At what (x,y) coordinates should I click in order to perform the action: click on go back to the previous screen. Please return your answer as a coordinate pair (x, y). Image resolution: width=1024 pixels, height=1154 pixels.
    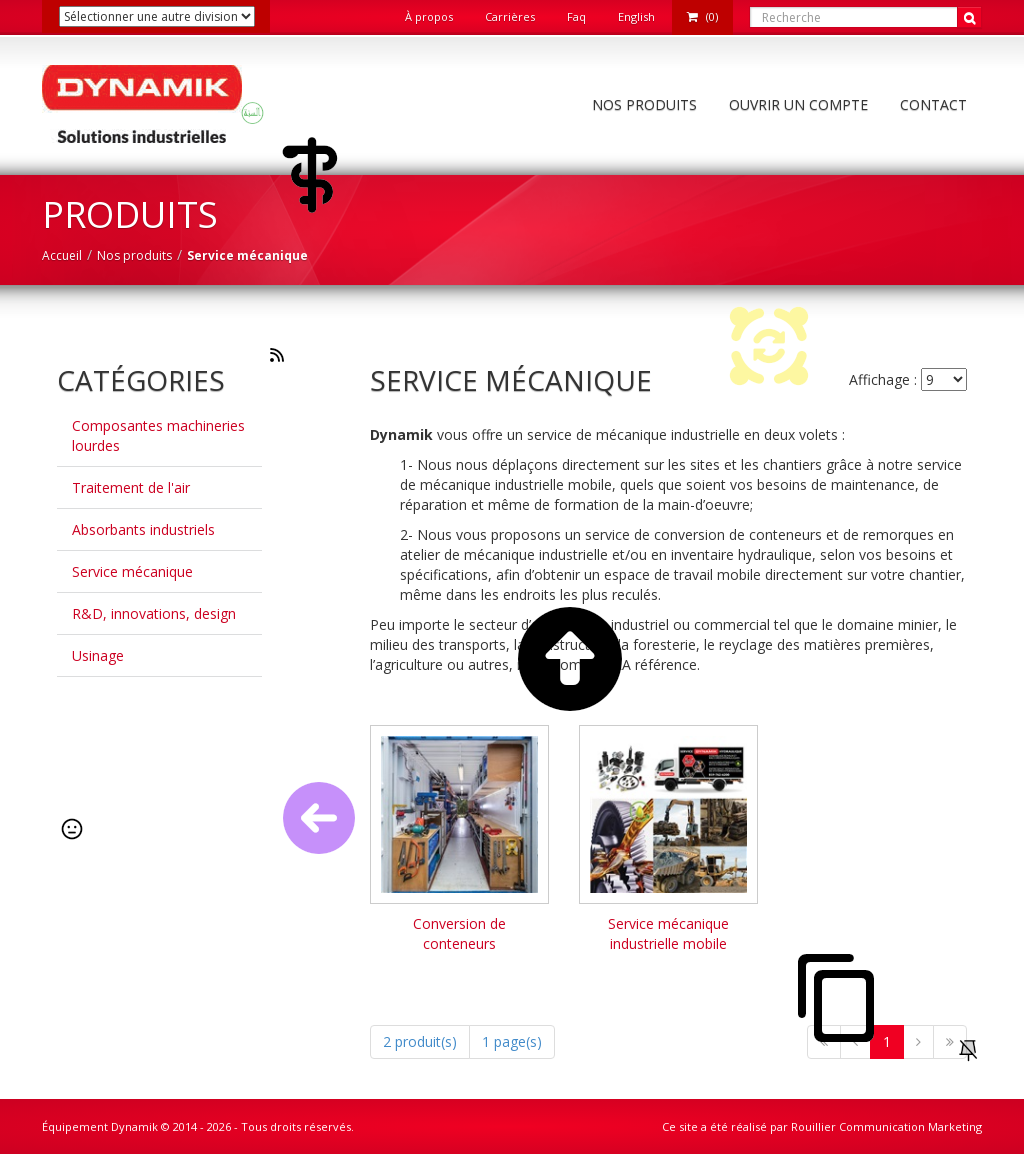
    Looking at the image, I should click on (319, 818).